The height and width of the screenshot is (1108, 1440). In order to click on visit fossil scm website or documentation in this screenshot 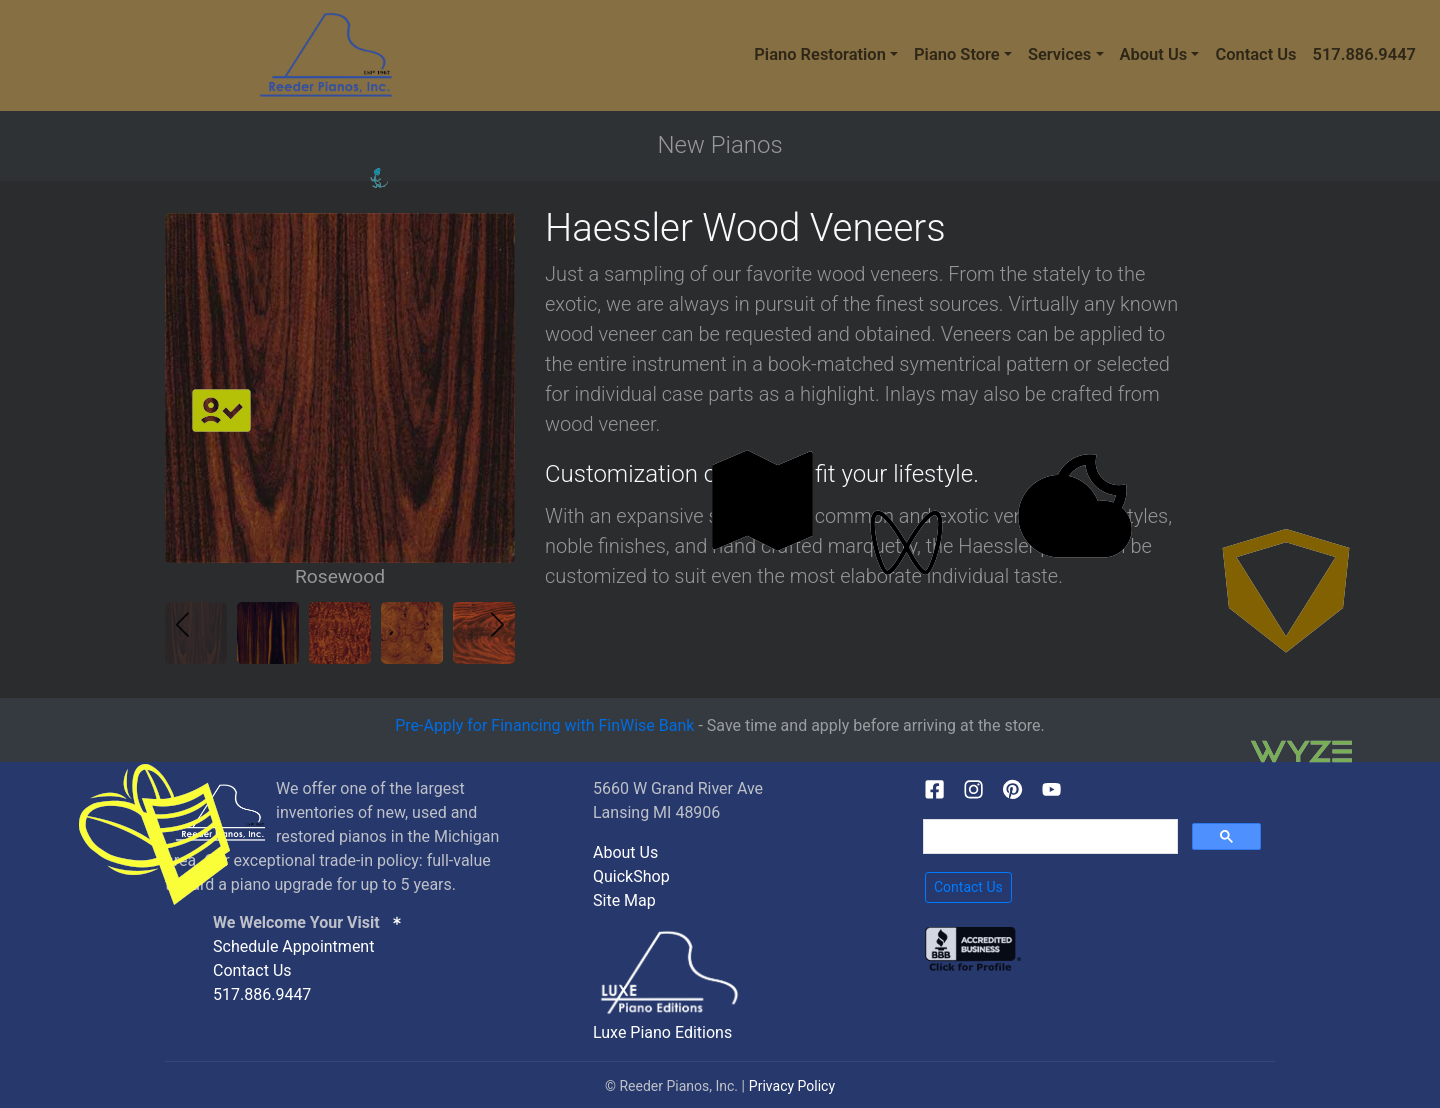, I will do `click(379, 178)`.